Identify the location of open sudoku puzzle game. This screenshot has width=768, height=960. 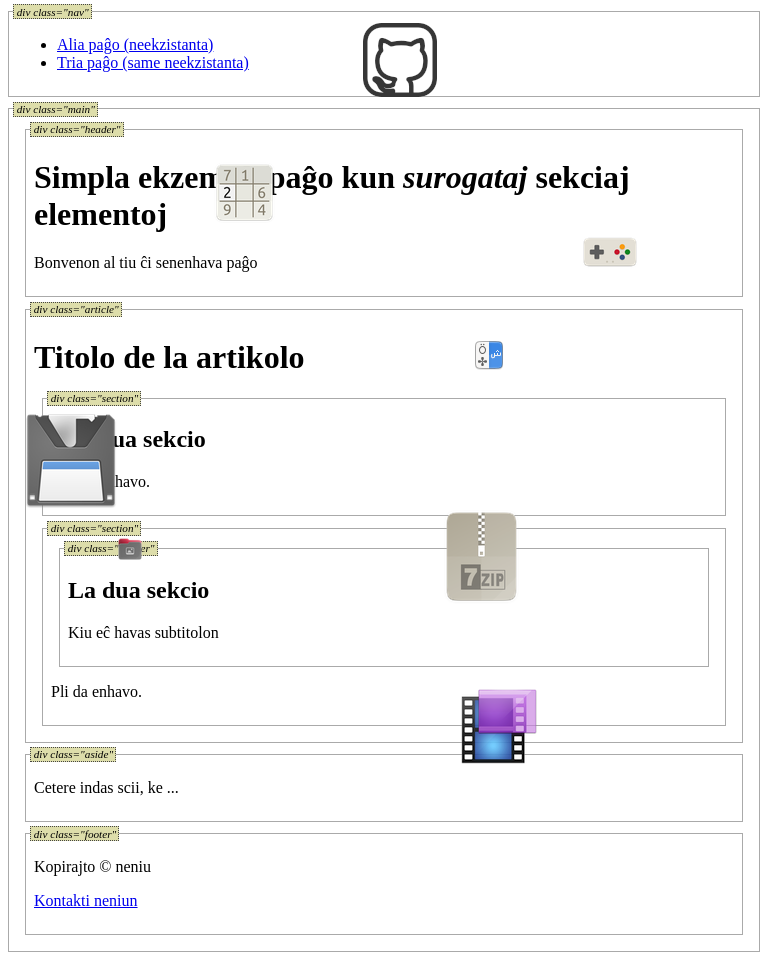
(244, 192).